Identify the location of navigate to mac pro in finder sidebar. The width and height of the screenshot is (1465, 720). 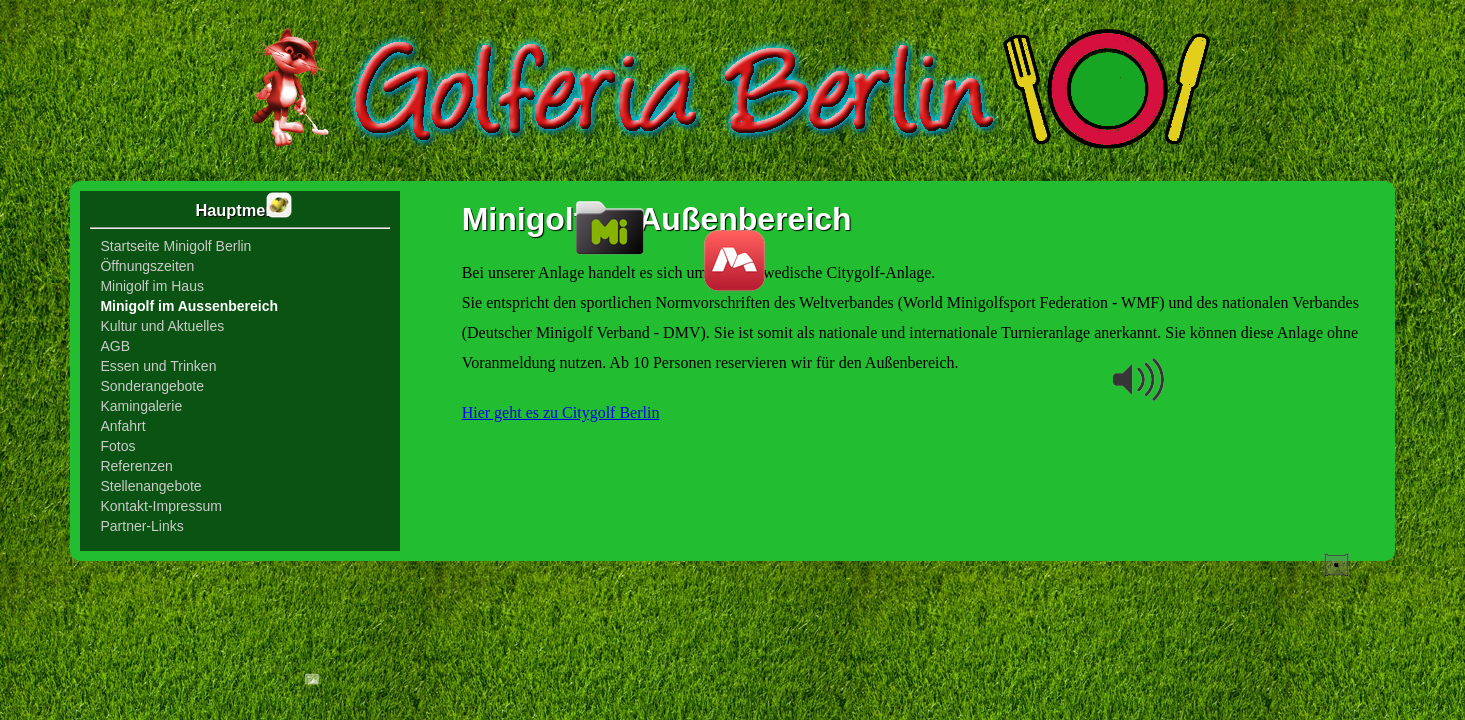
(1336, 564).